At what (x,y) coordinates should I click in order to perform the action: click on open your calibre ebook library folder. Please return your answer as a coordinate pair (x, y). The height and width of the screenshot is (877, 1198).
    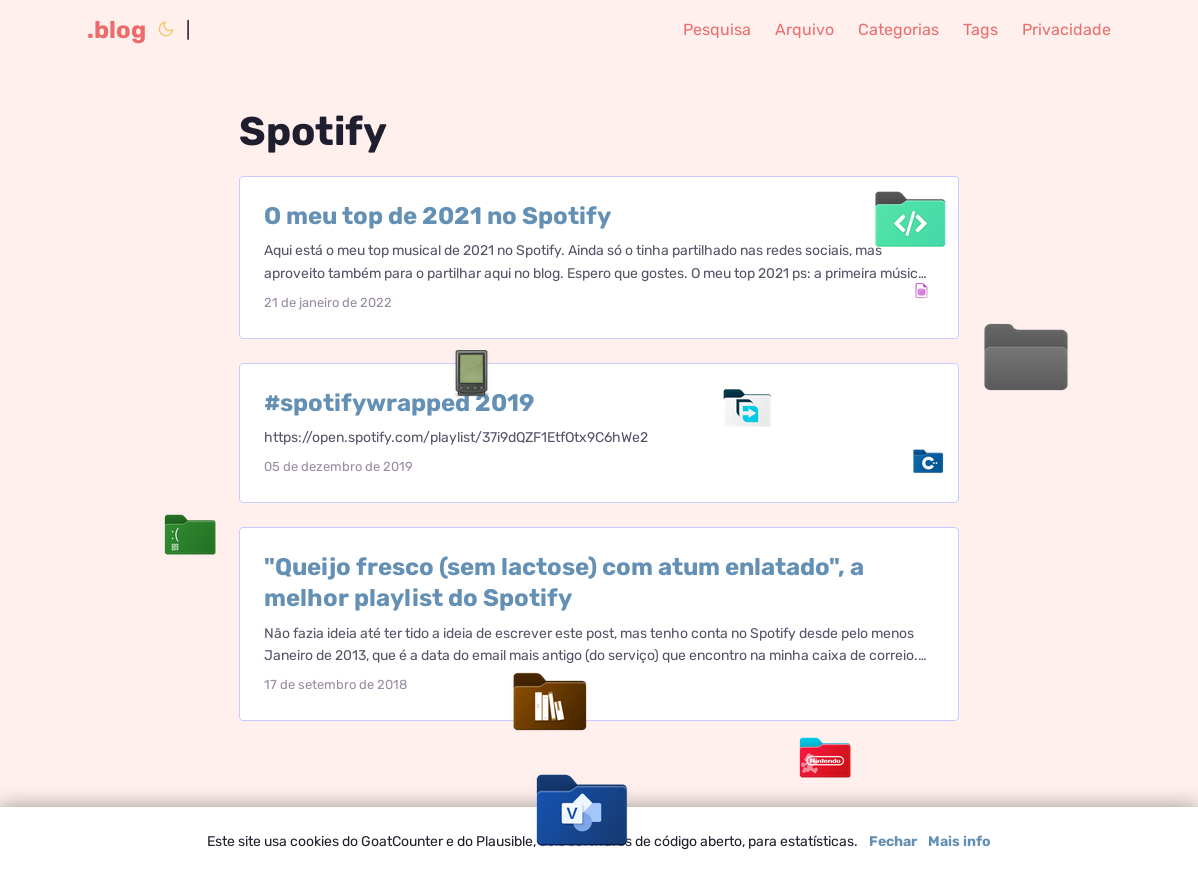
    Looking at the image, I should click on (549, 703).